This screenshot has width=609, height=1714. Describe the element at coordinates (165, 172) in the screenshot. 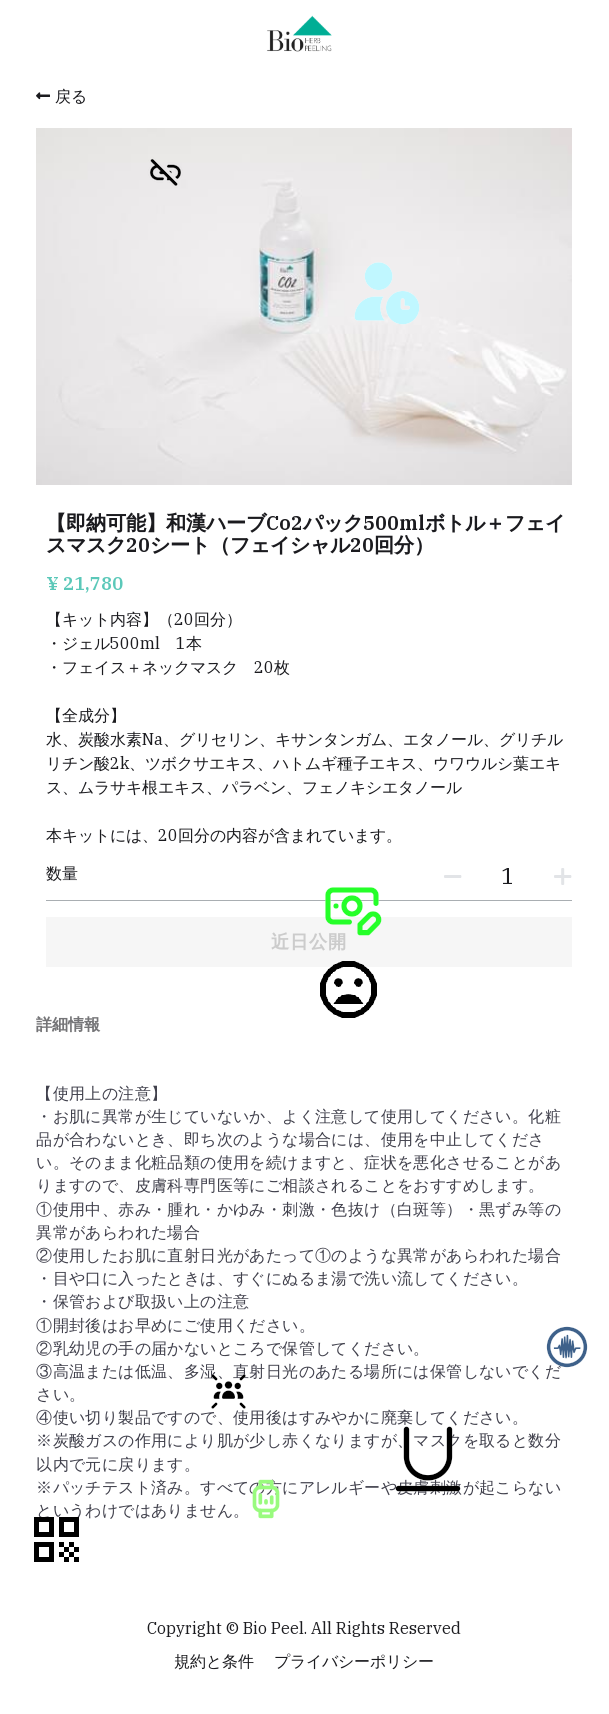

I see `unlink or disconnect a shared link` at that location.